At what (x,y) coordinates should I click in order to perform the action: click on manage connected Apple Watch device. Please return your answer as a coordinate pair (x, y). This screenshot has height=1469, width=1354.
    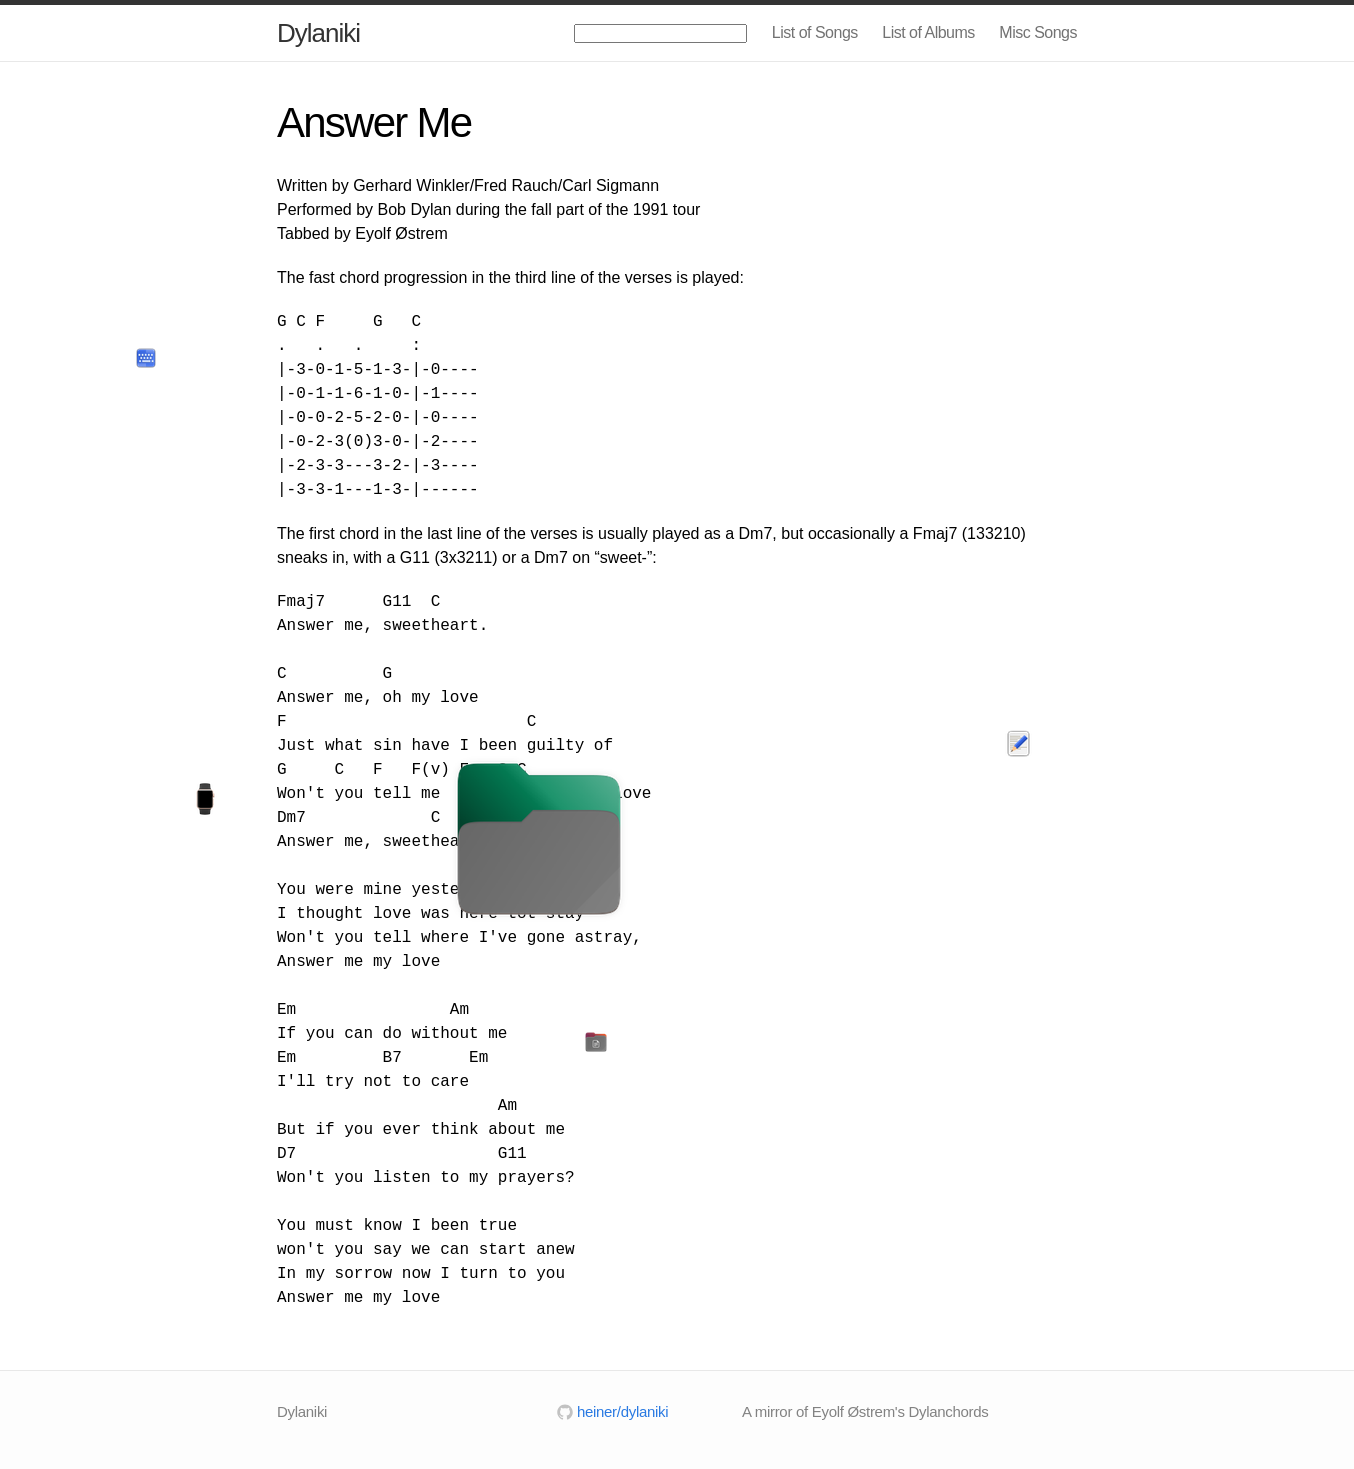
    Looking at the image, I should click on (205, 799).